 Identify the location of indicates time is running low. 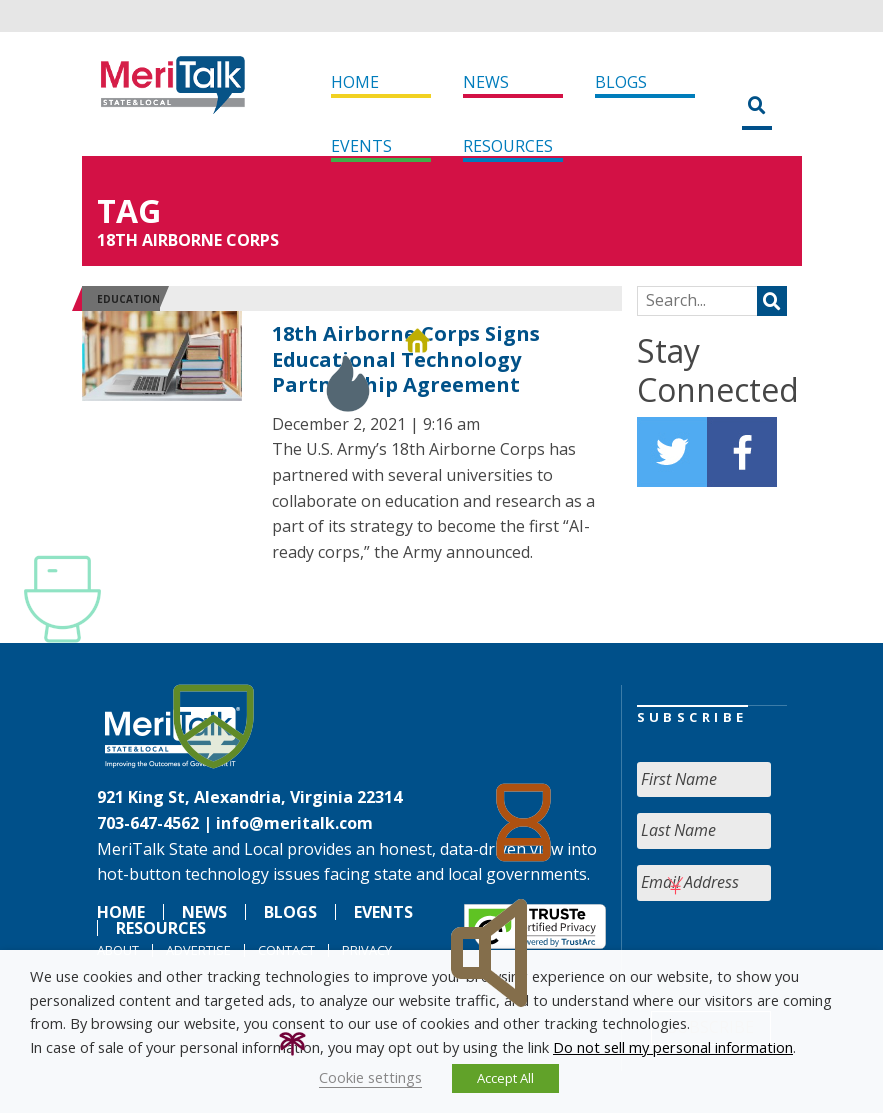
(523, 822).